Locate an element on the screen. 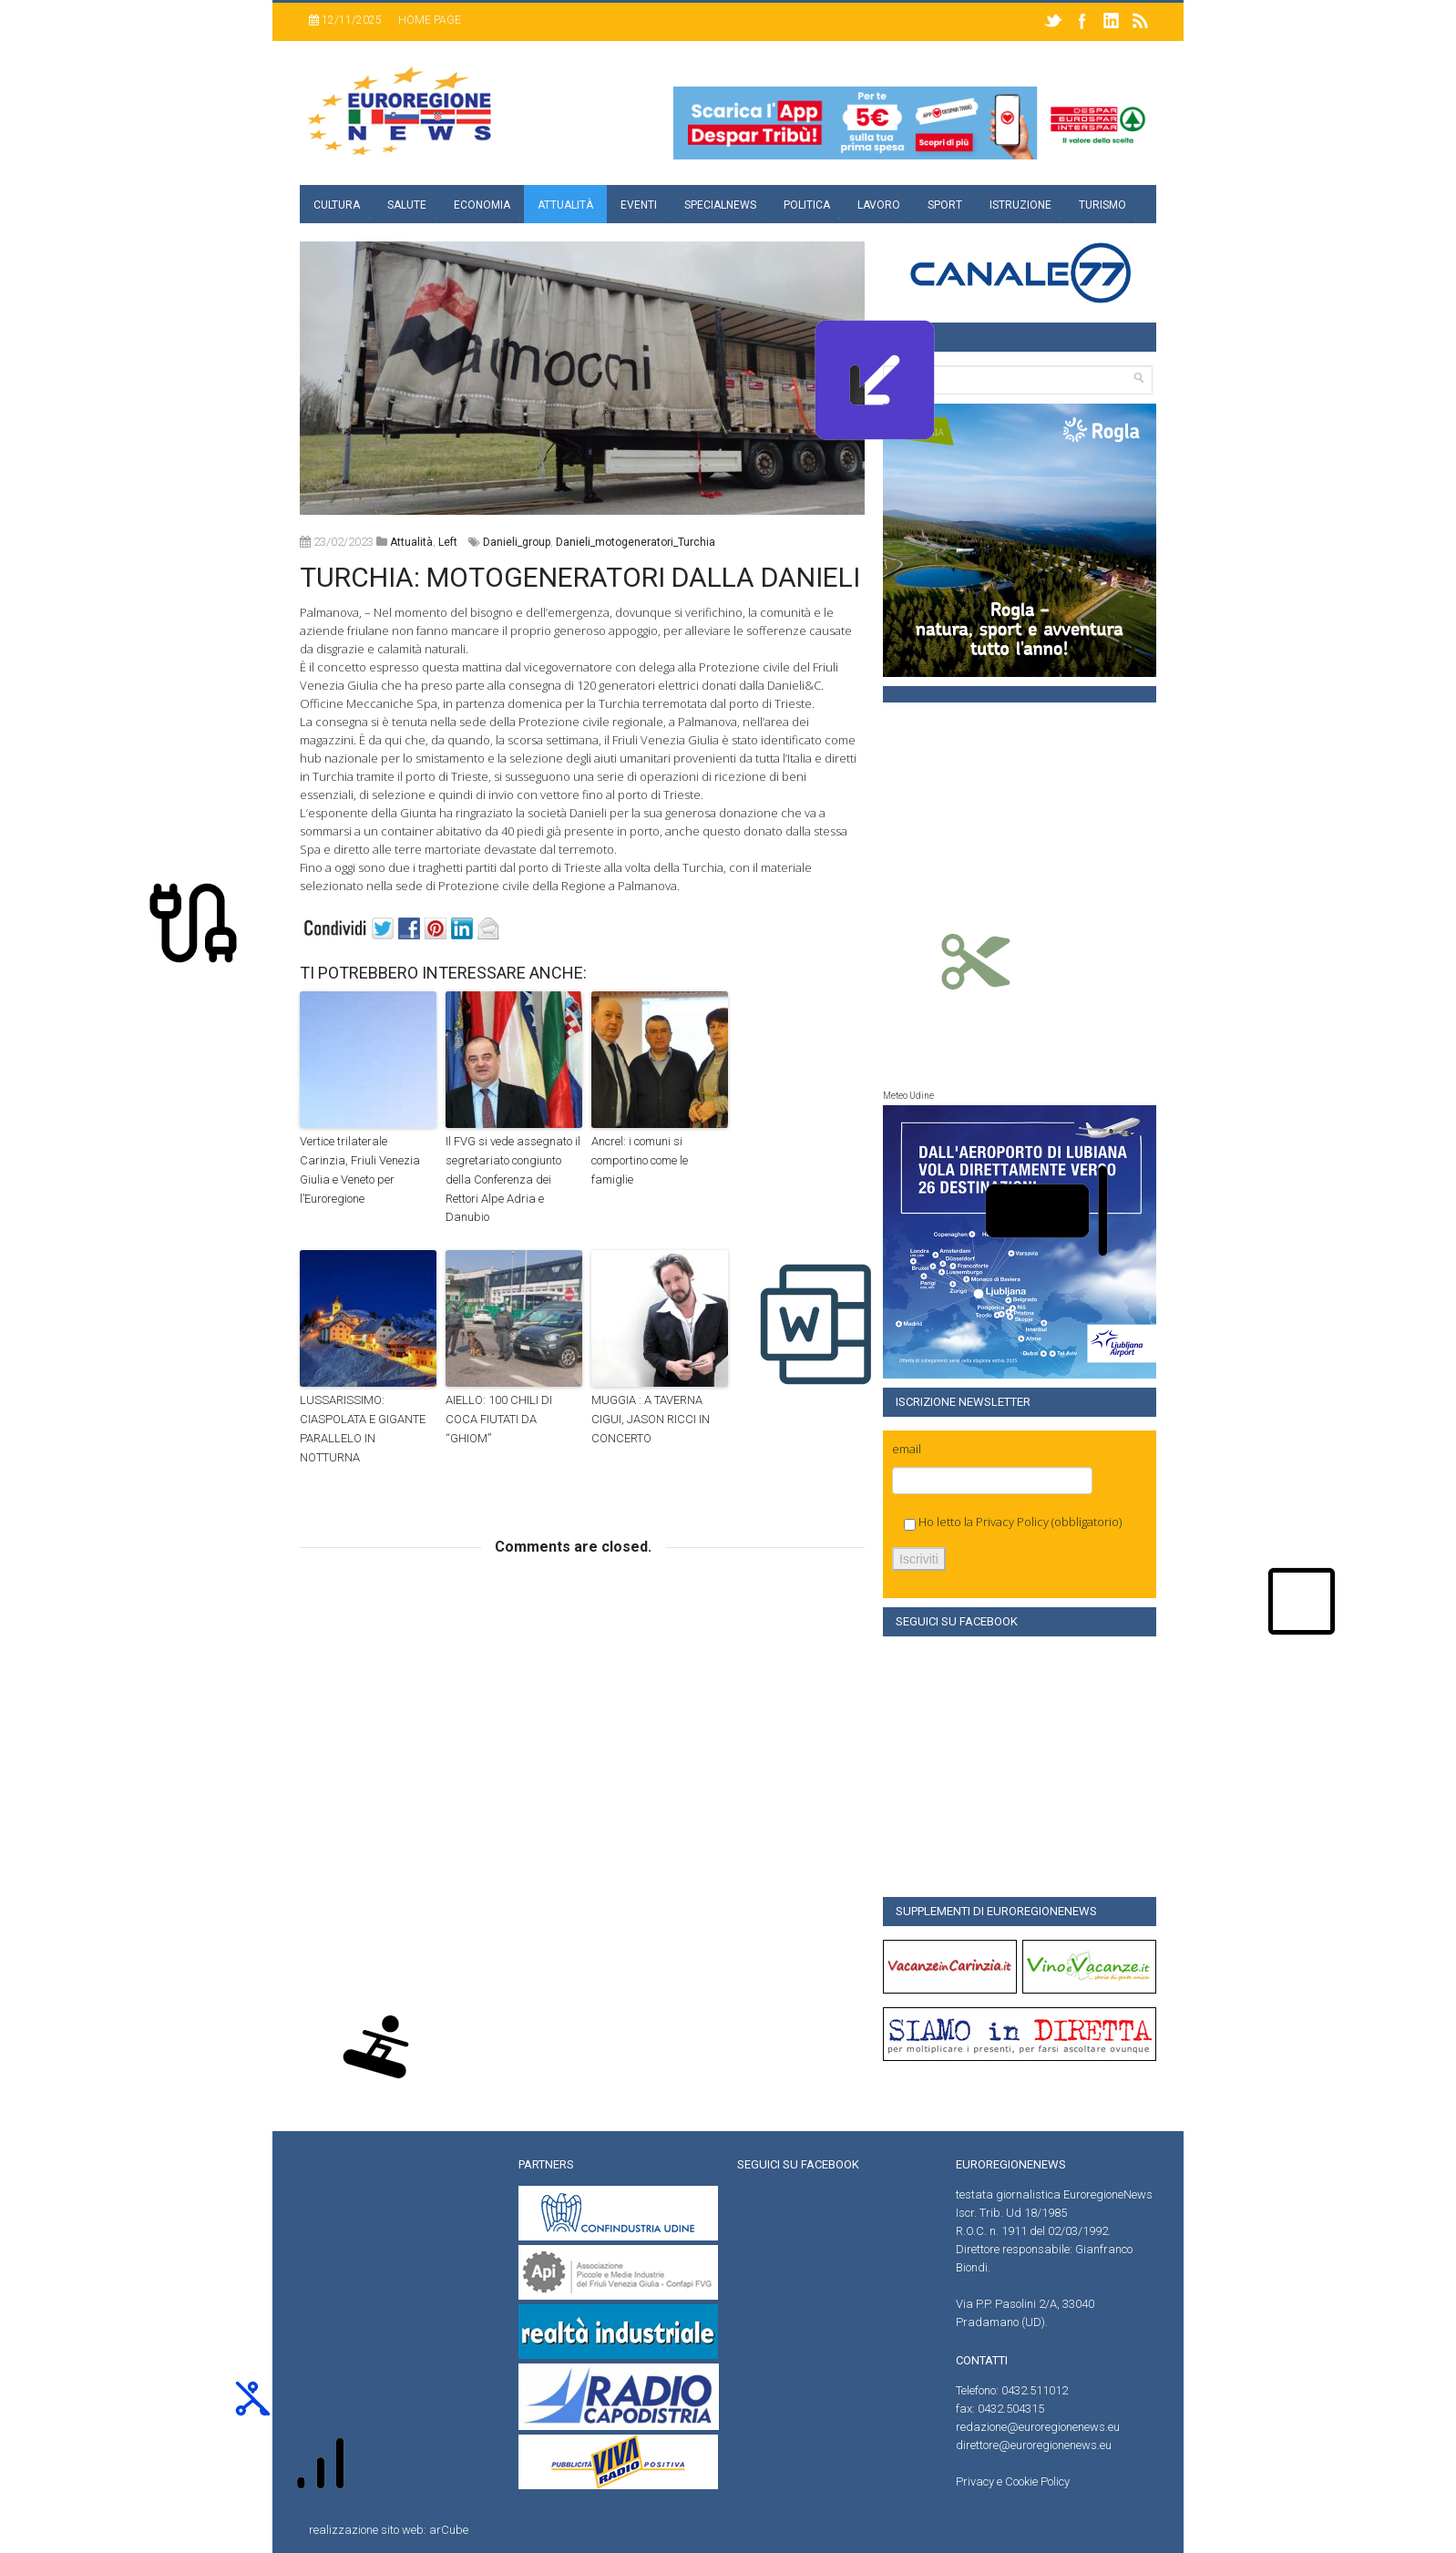  stop media playback is located at coordinates (1301, 1601).